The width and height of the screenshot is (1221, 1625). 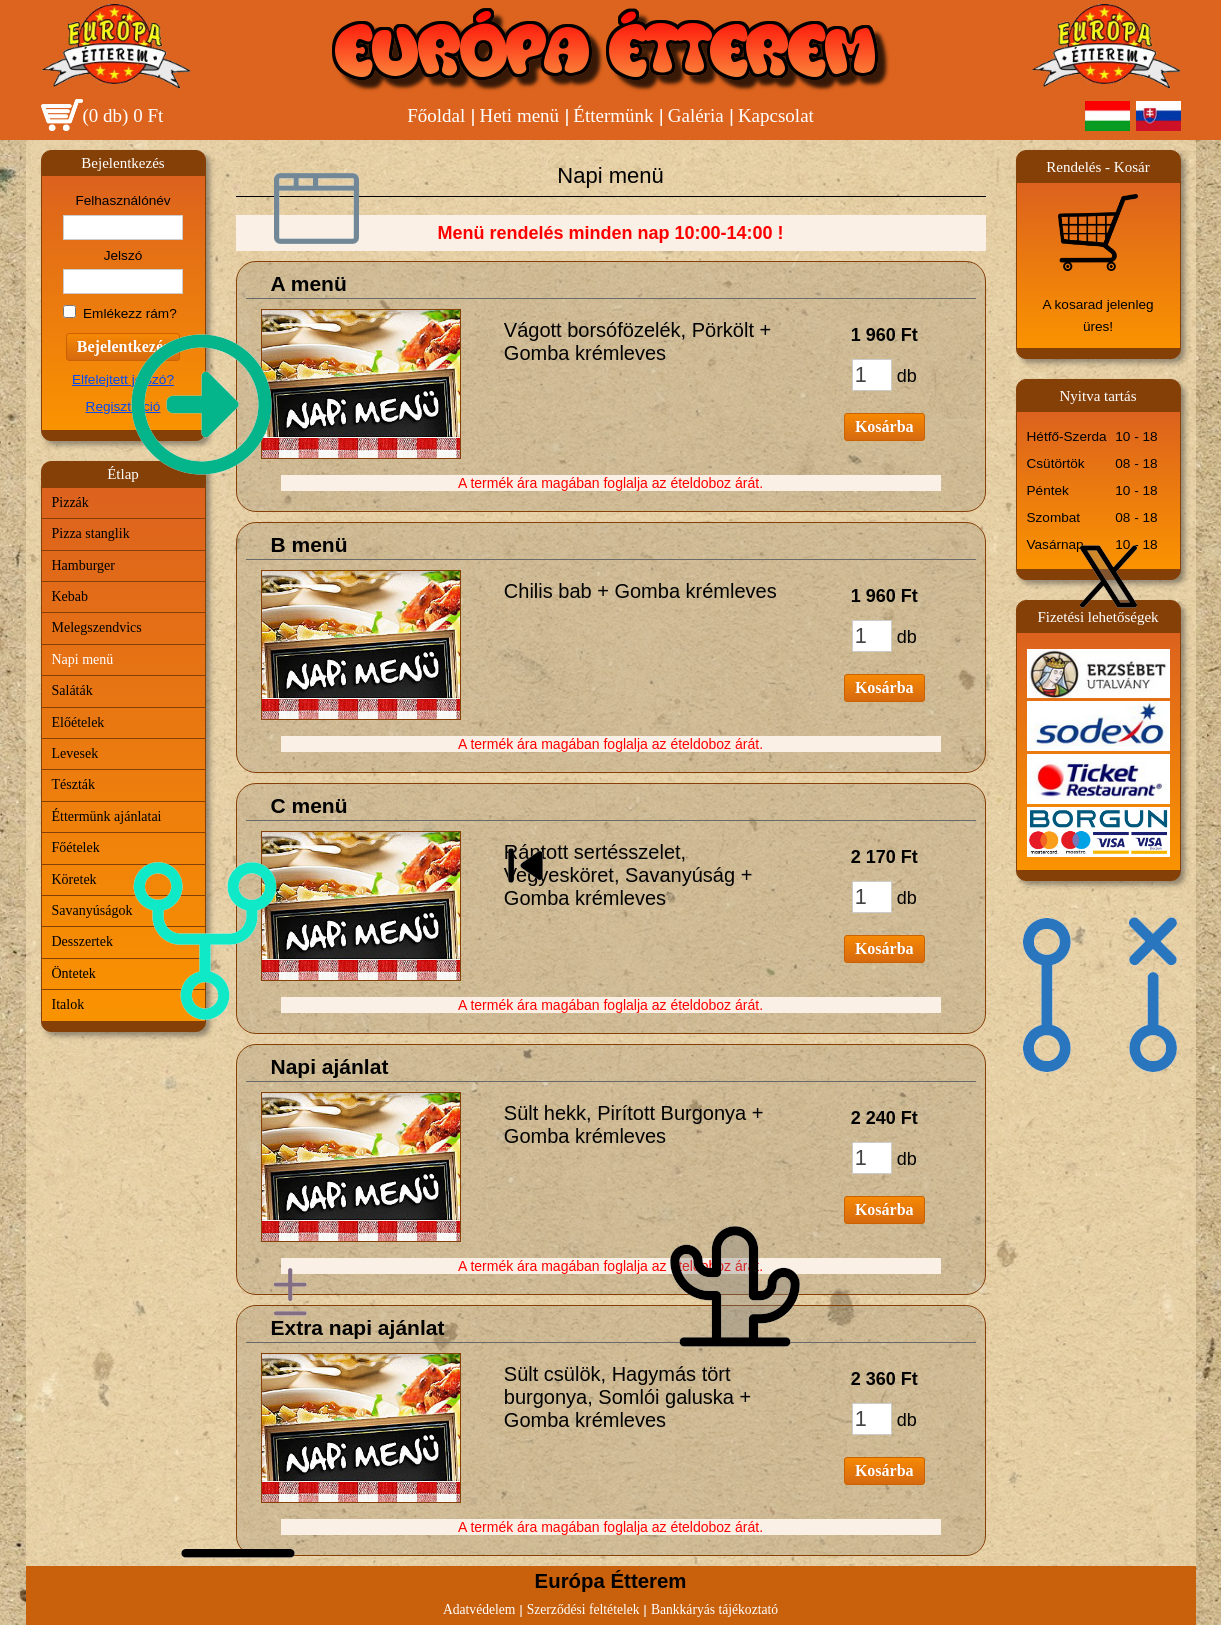 I want to click on insert a horizontal divider line, so click(x=238, y=1549).